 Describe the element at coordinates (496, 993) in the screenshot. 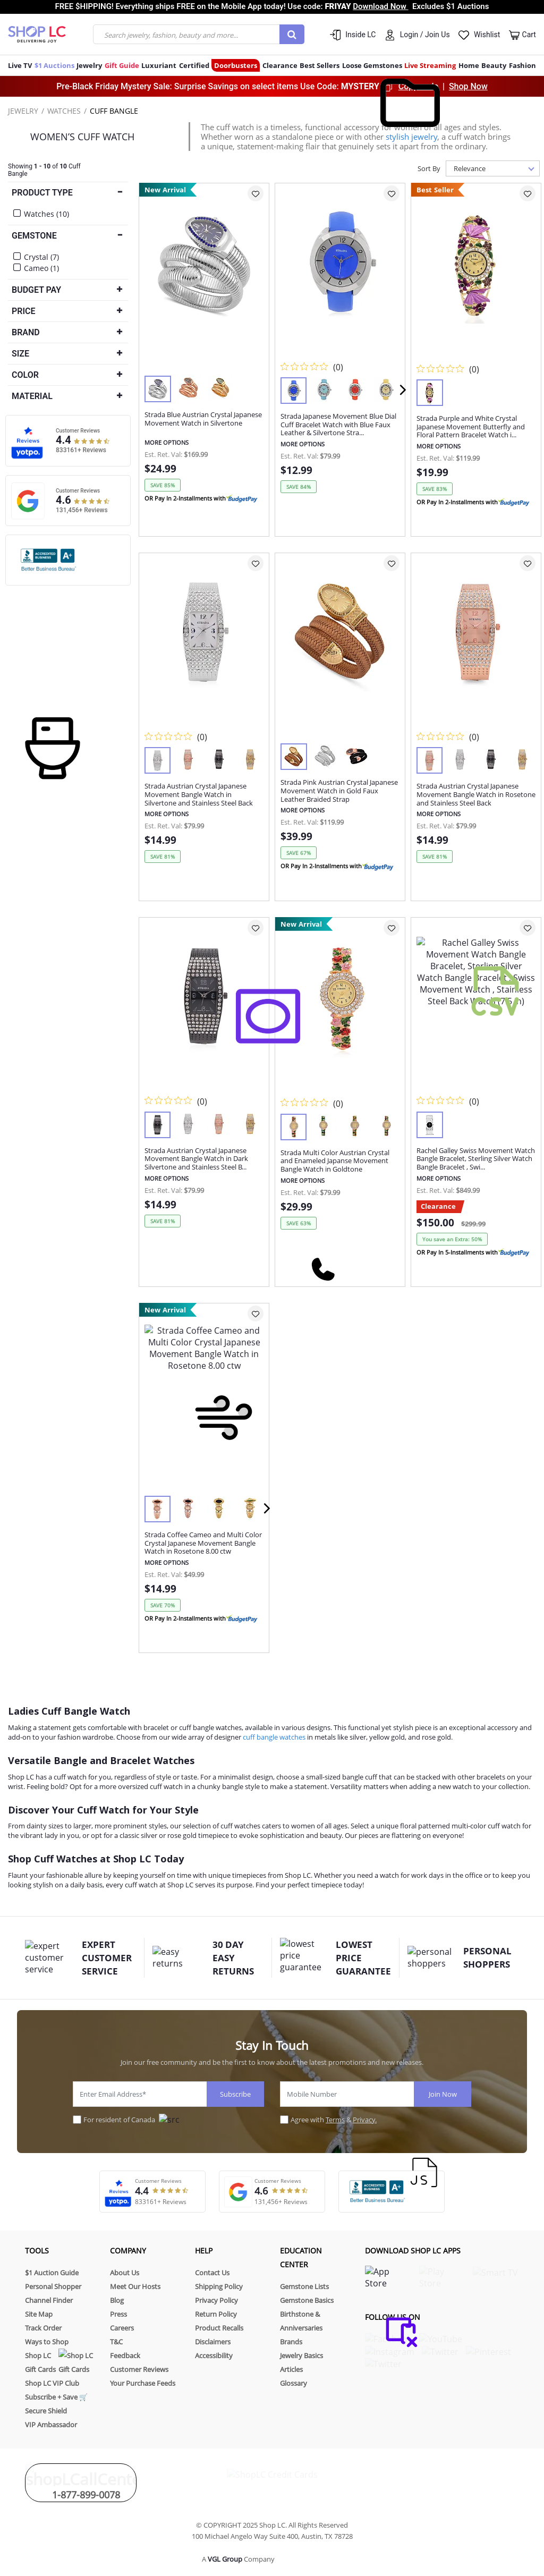

I see `download or export data as a CSV file` at that location.